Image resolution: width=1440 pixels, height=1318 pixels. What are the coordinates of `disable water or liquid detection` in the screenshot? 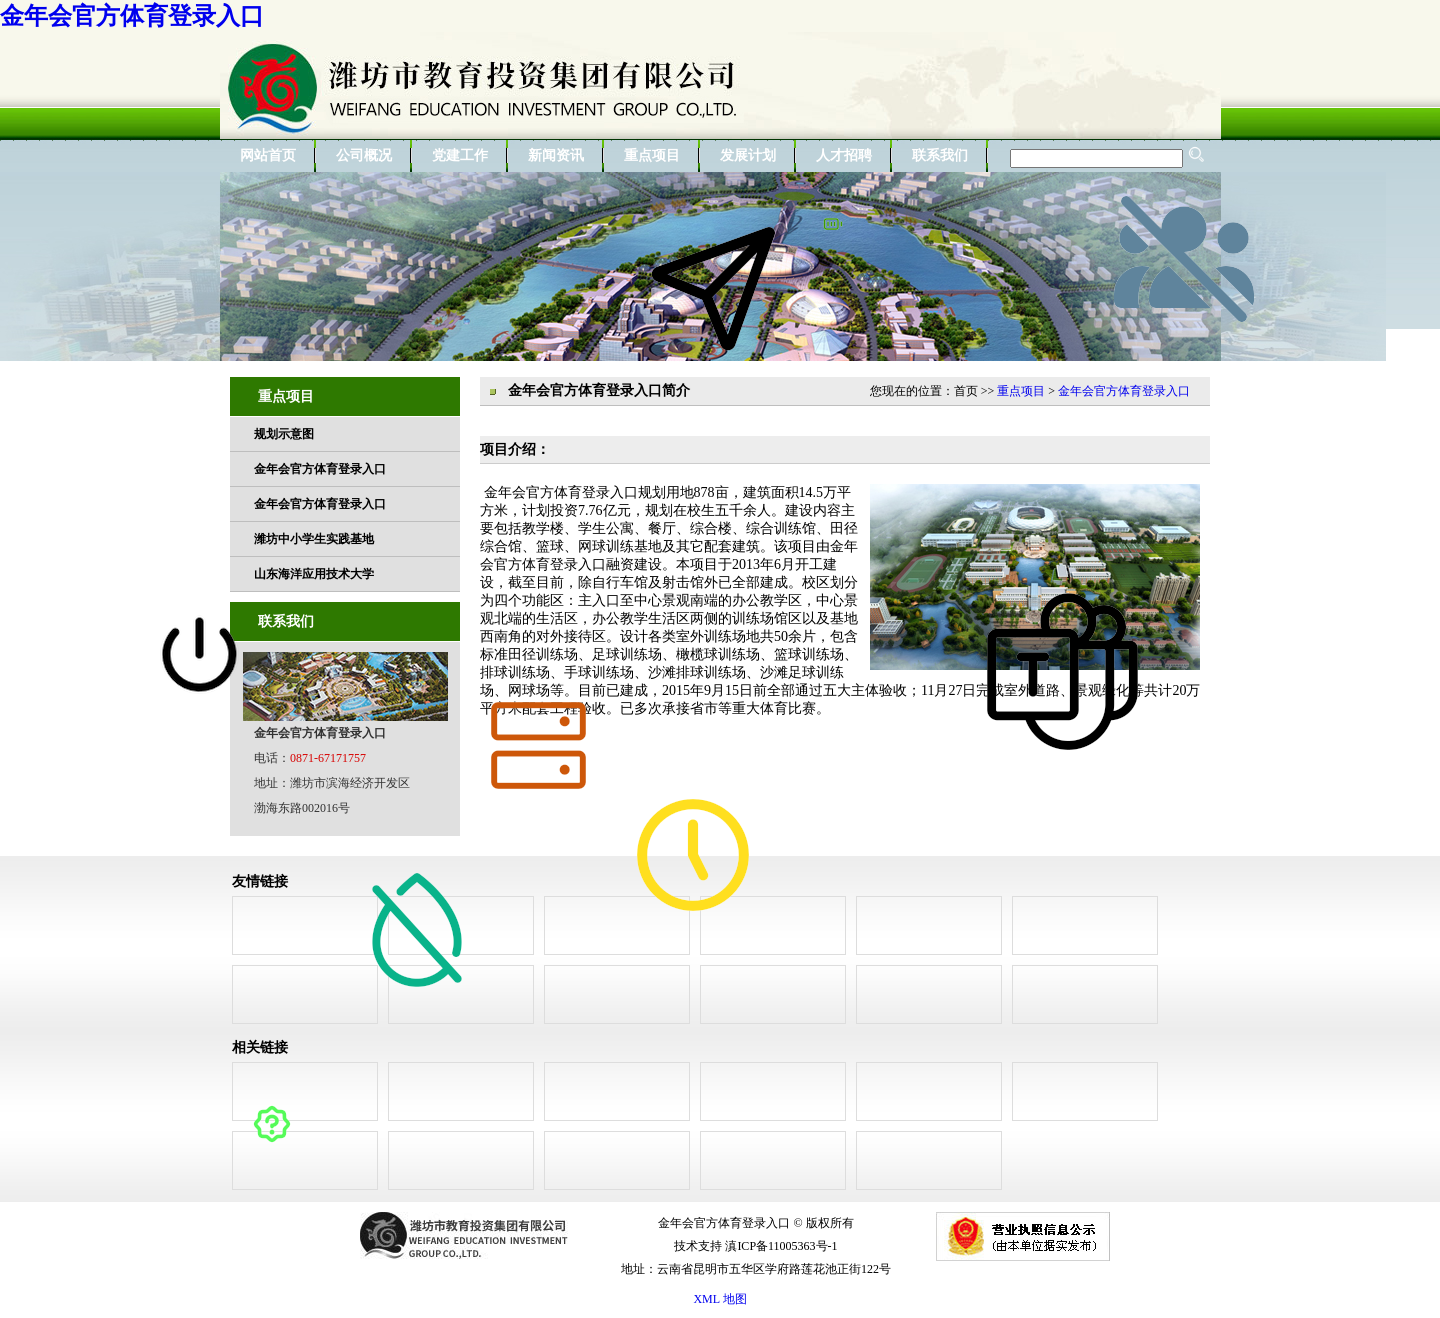 It's located at (417, 934).